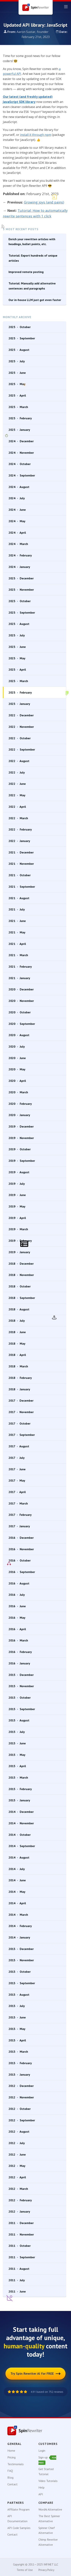 This screenshot has width=71, height=2576. I want to click on indicates trending or popular content, so click(6, 435).